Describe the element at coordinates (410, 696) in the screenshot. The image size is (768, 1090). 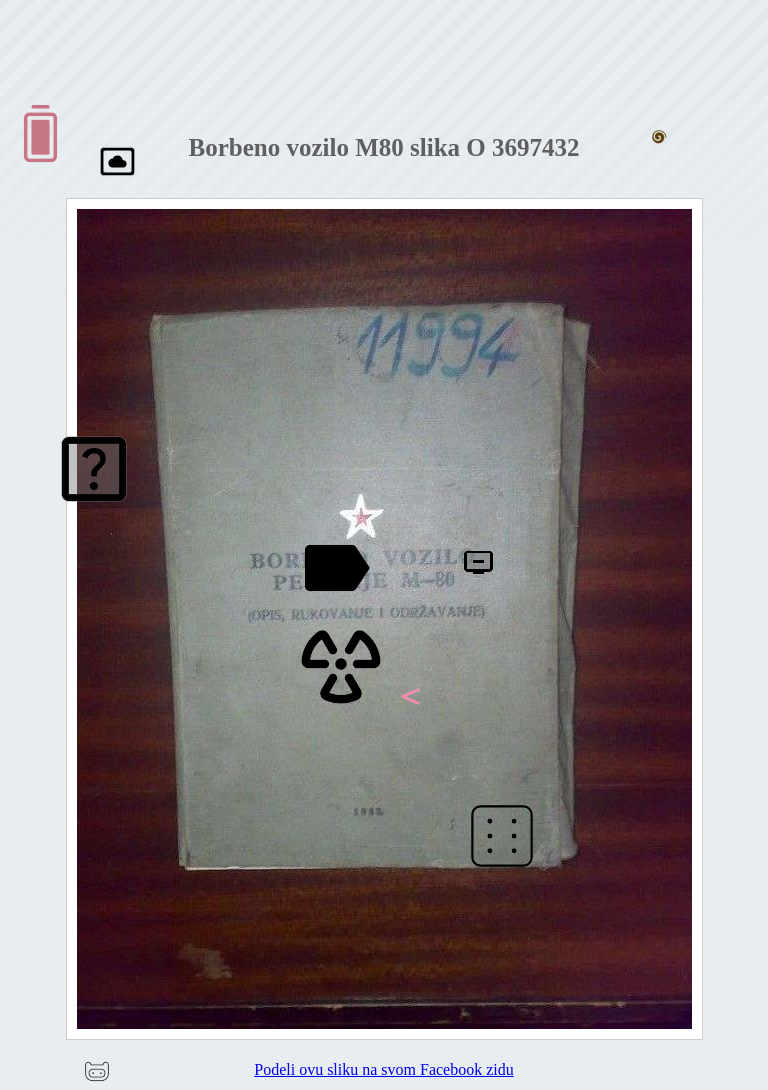
I see `less than comparison operator` at that location.